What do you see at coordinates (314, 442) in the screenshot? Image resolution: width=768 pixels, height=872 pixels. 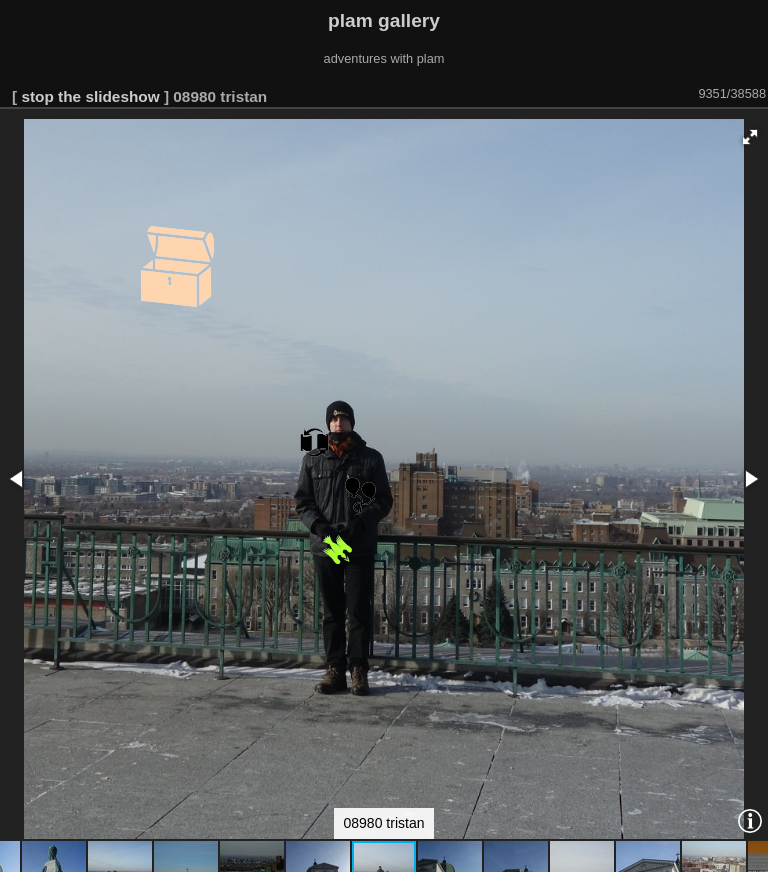 I see `swap or exchange cards` at bounding box center [314, 442].